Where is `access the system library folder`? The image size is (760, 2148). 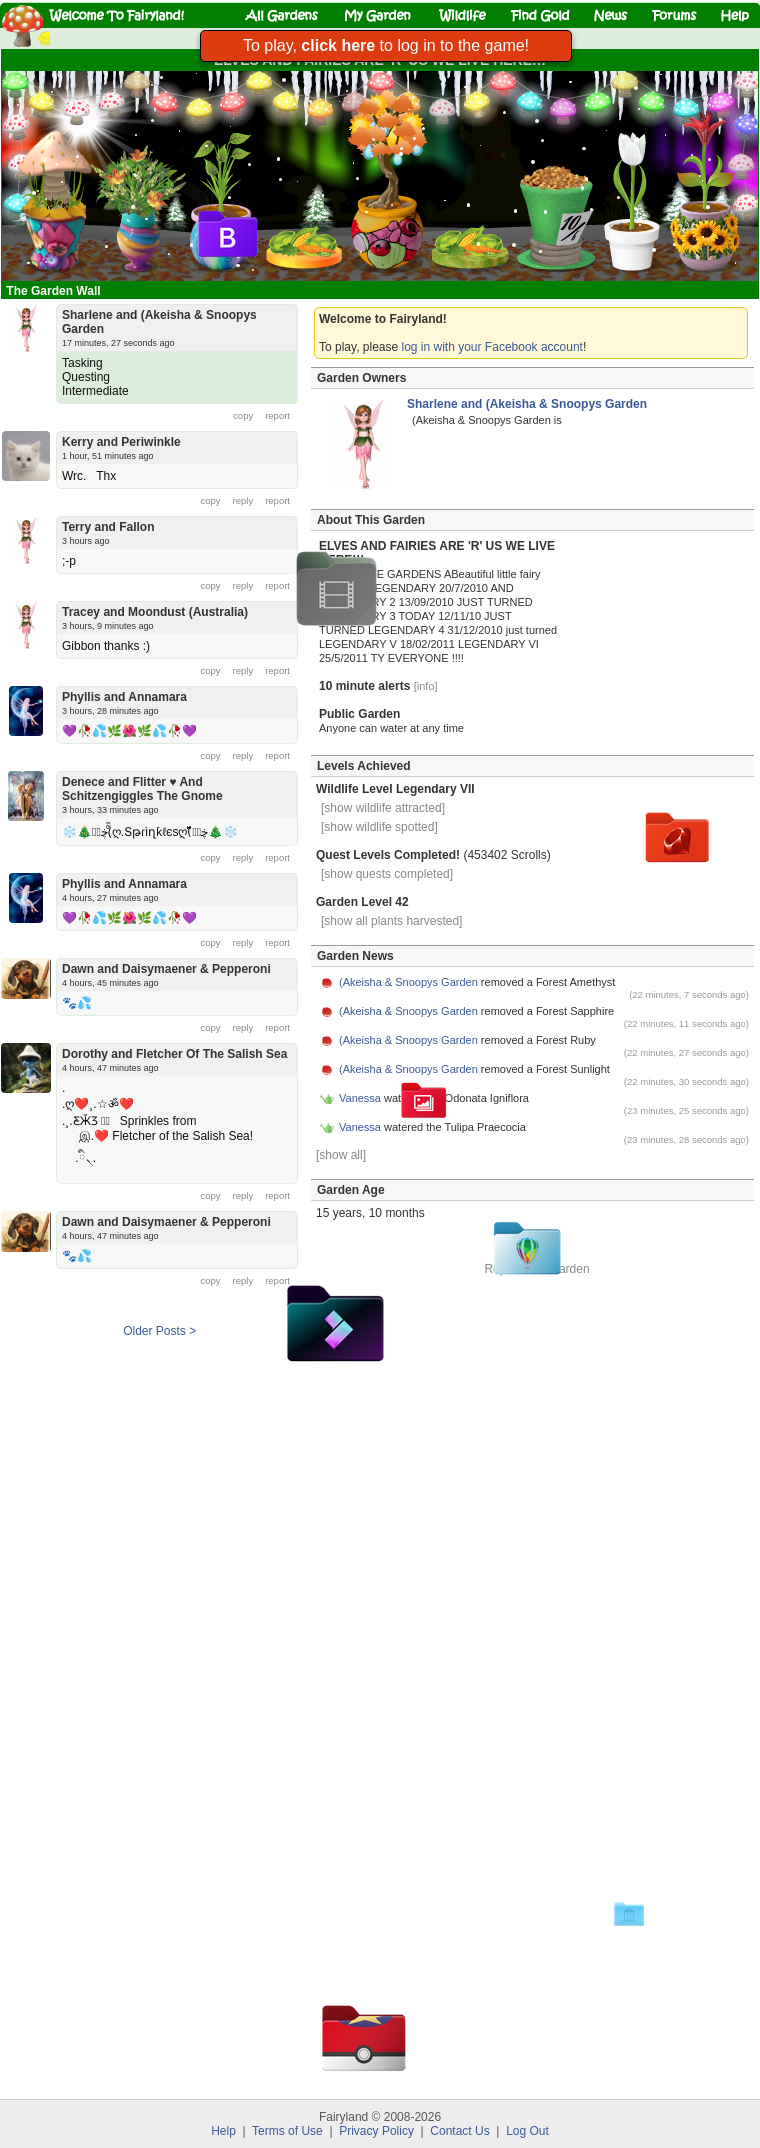
access the system library folder is located at coordinates (629, 1914).